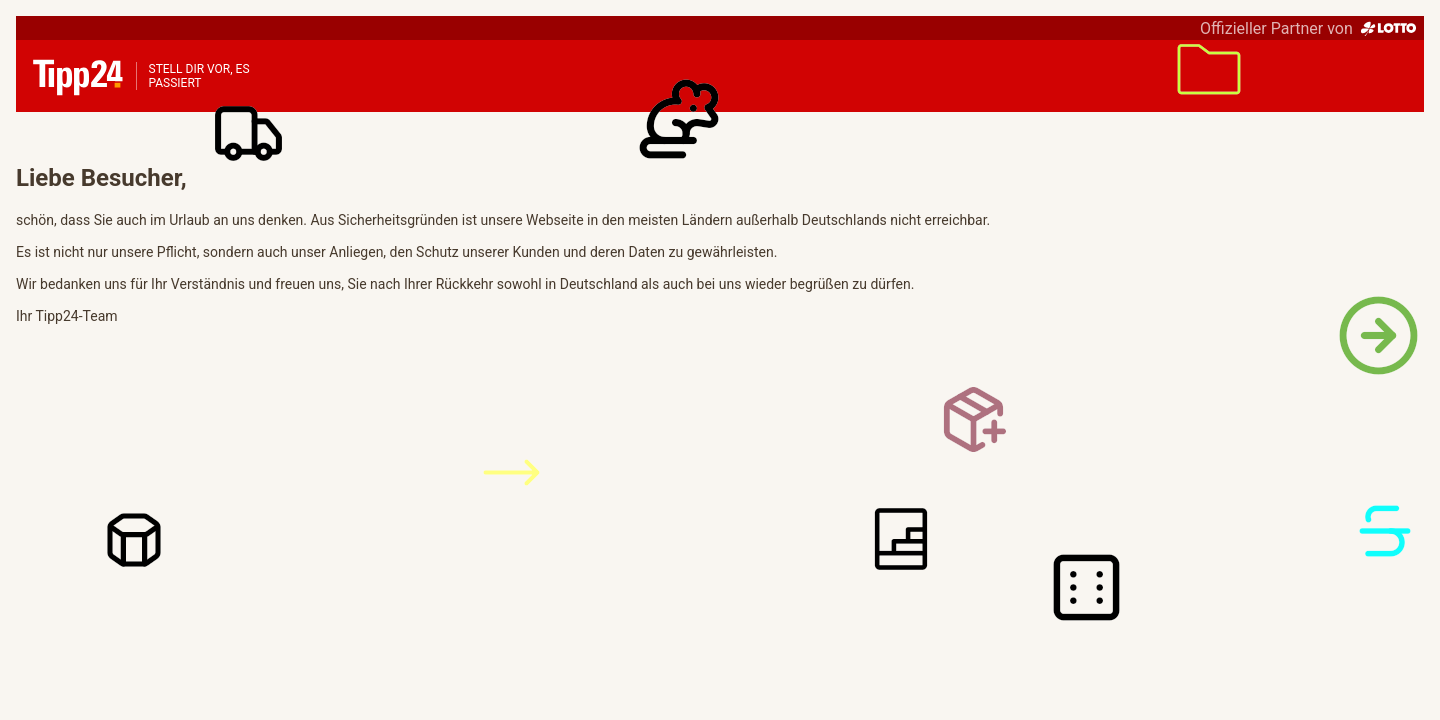 Image resolution: width=1440 pixels, height=720 pixels. I want to click on apply strikethrough formatting to selected text, so click(1385, 531).